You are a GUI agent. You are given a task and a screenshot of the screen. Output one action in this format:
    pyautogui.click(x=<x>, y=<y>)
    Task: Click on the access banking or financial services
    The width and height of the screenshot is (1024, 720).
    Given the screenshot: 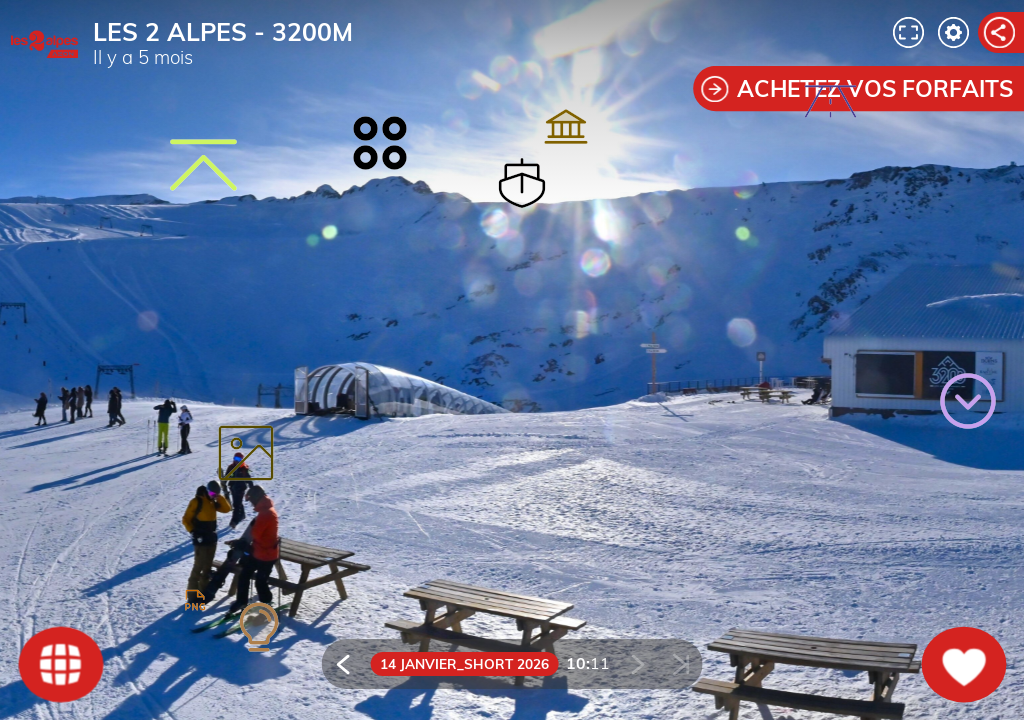 What is the action you would take?
    pyautogui.click(x=566, y=128)
    